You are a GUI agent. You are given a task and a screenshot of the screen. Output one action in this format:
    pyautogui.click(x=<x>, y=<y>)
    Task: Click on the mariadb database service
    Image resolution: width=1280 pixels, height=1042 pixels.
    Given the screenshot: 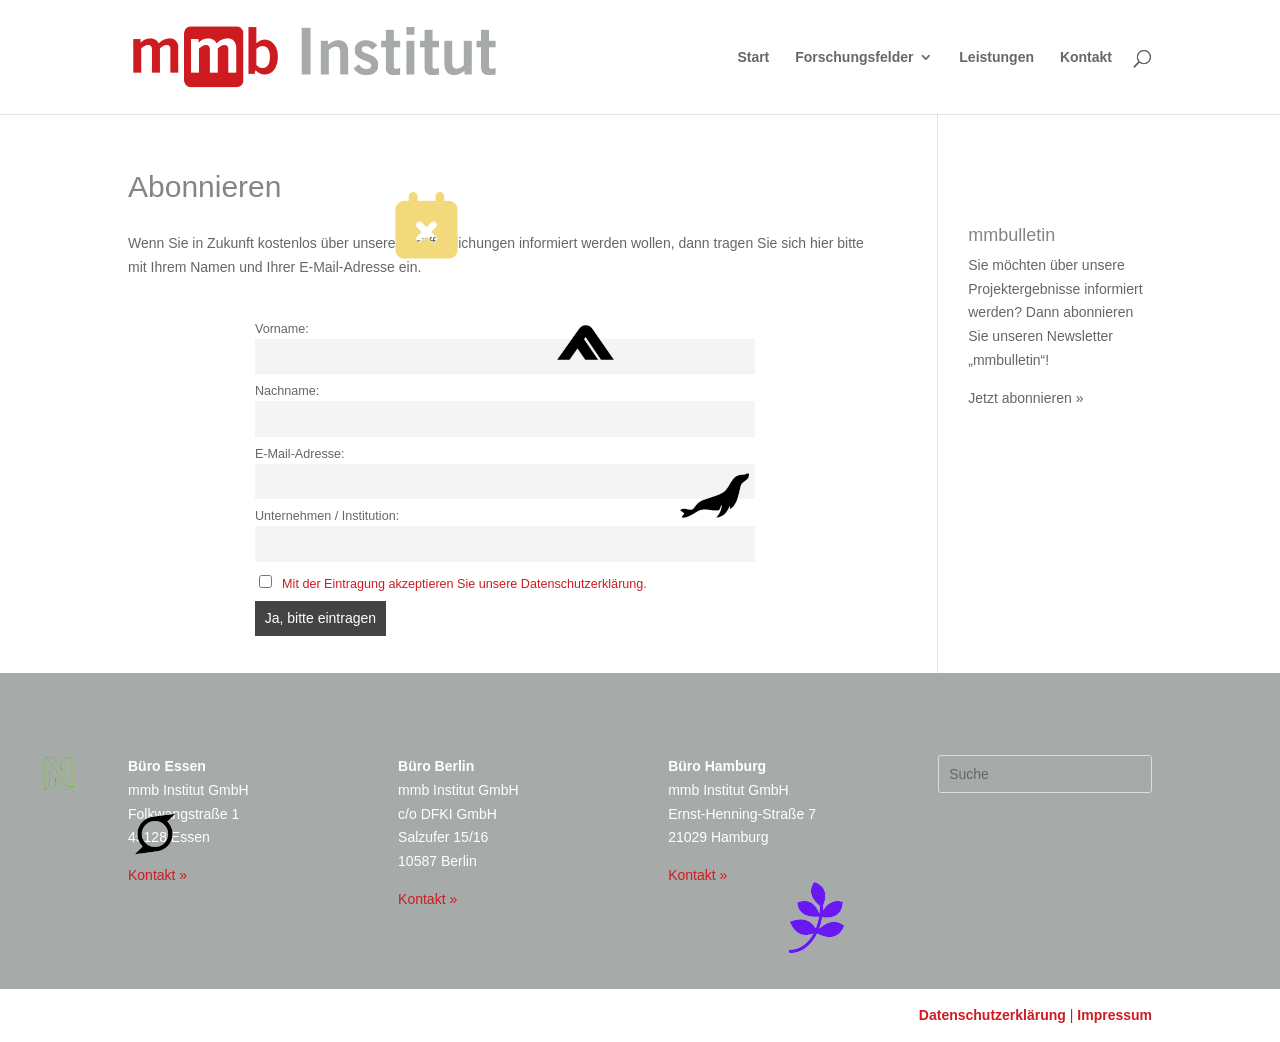 What is the action you would take?
    pyautogui.click(x=714, y=495)
    